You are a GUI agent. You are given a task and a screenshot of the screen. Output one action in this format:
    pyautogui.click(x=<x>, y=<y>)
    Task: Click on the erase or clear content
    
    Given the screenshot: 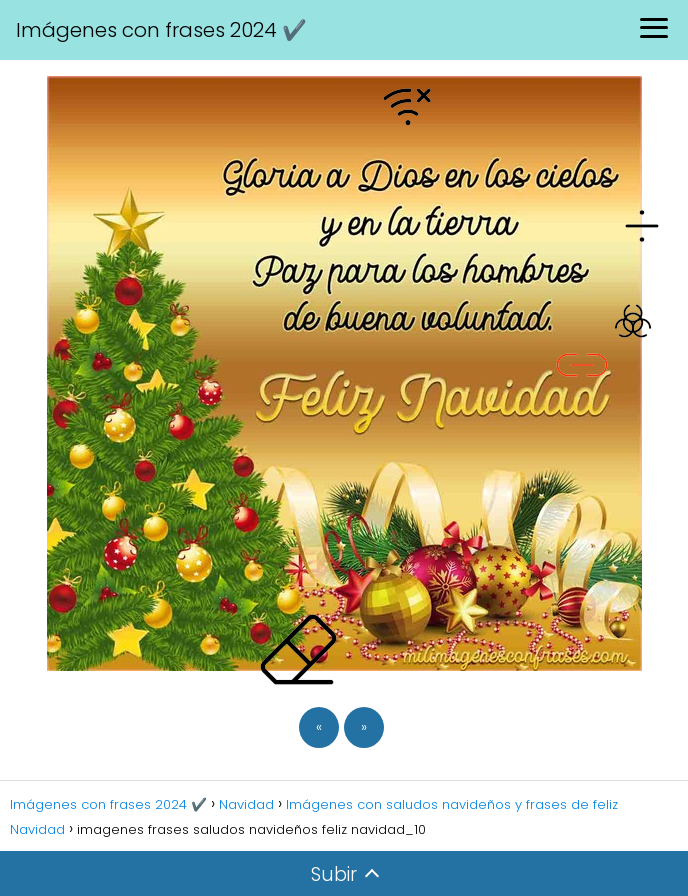 What is the action you would take?
    pyautogui.click(x=298, y=649)
    